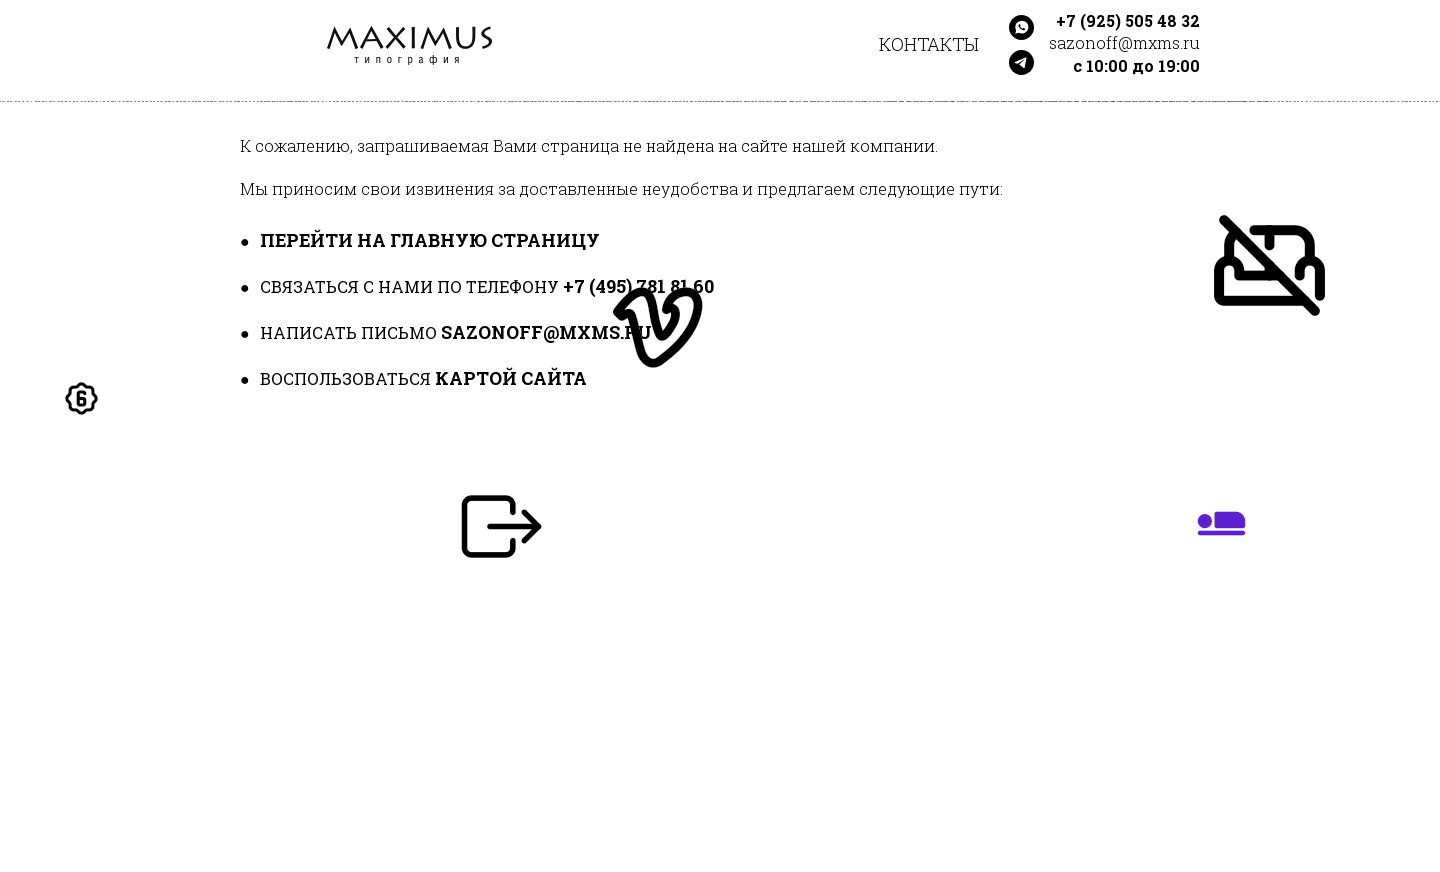 The height and width of the screenshot is (872, 1440). Describe the element at coordinates (1269, 265) in the screenshot. I see `indicates furniture or seating is unavailable` at that location.